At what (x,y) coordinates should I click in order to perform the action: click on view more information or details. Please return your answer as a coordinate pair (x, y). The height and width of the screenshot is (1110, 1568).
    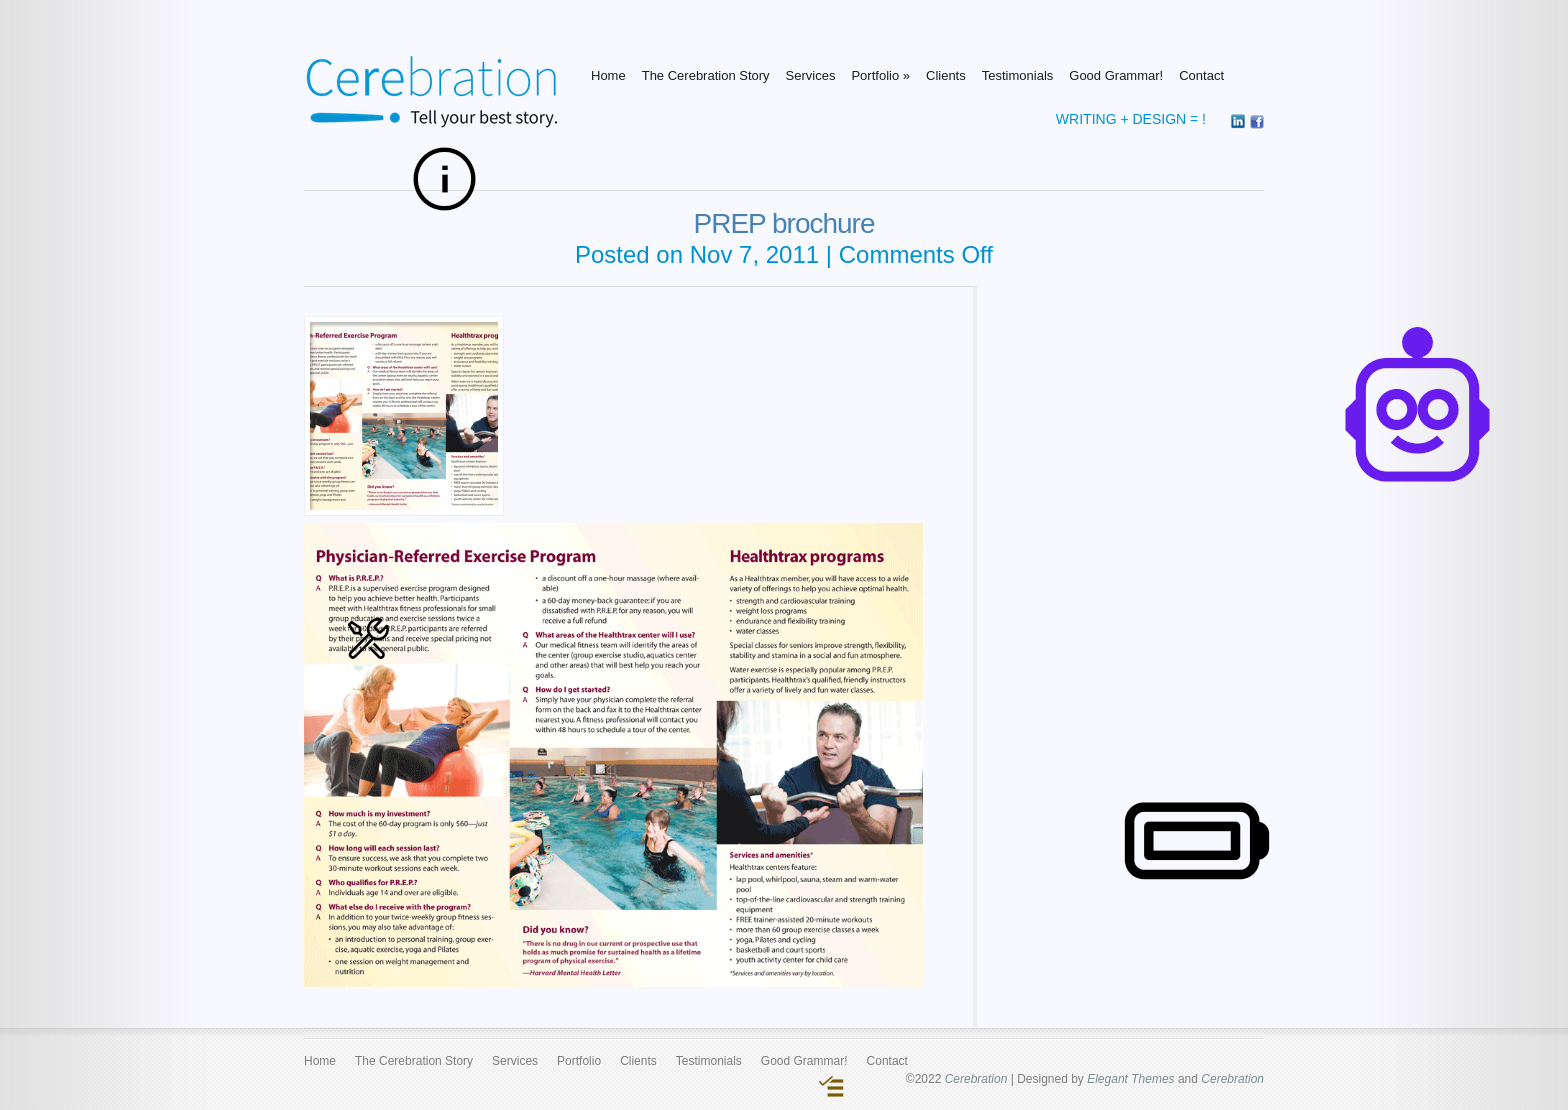
    Looking at the image, I should click on (445, 179).